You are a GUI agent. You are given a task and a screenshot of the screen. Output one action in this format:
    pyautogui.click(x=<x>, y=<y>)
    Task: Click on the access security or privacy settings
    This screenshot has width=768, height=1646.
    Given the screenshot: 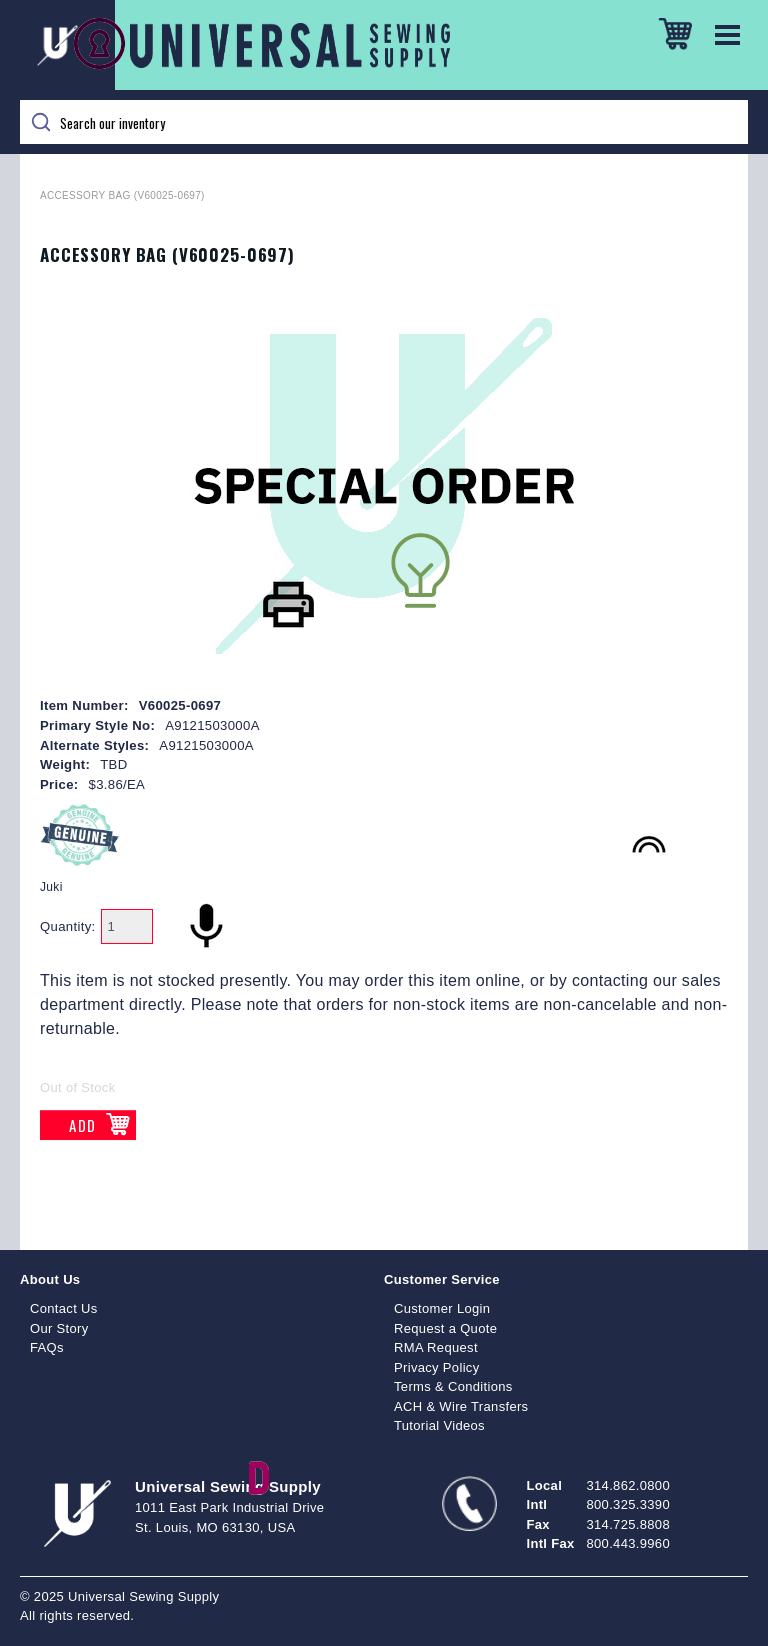 What is the action you would take?
    pyautogui.click(x=99, y=43)
    